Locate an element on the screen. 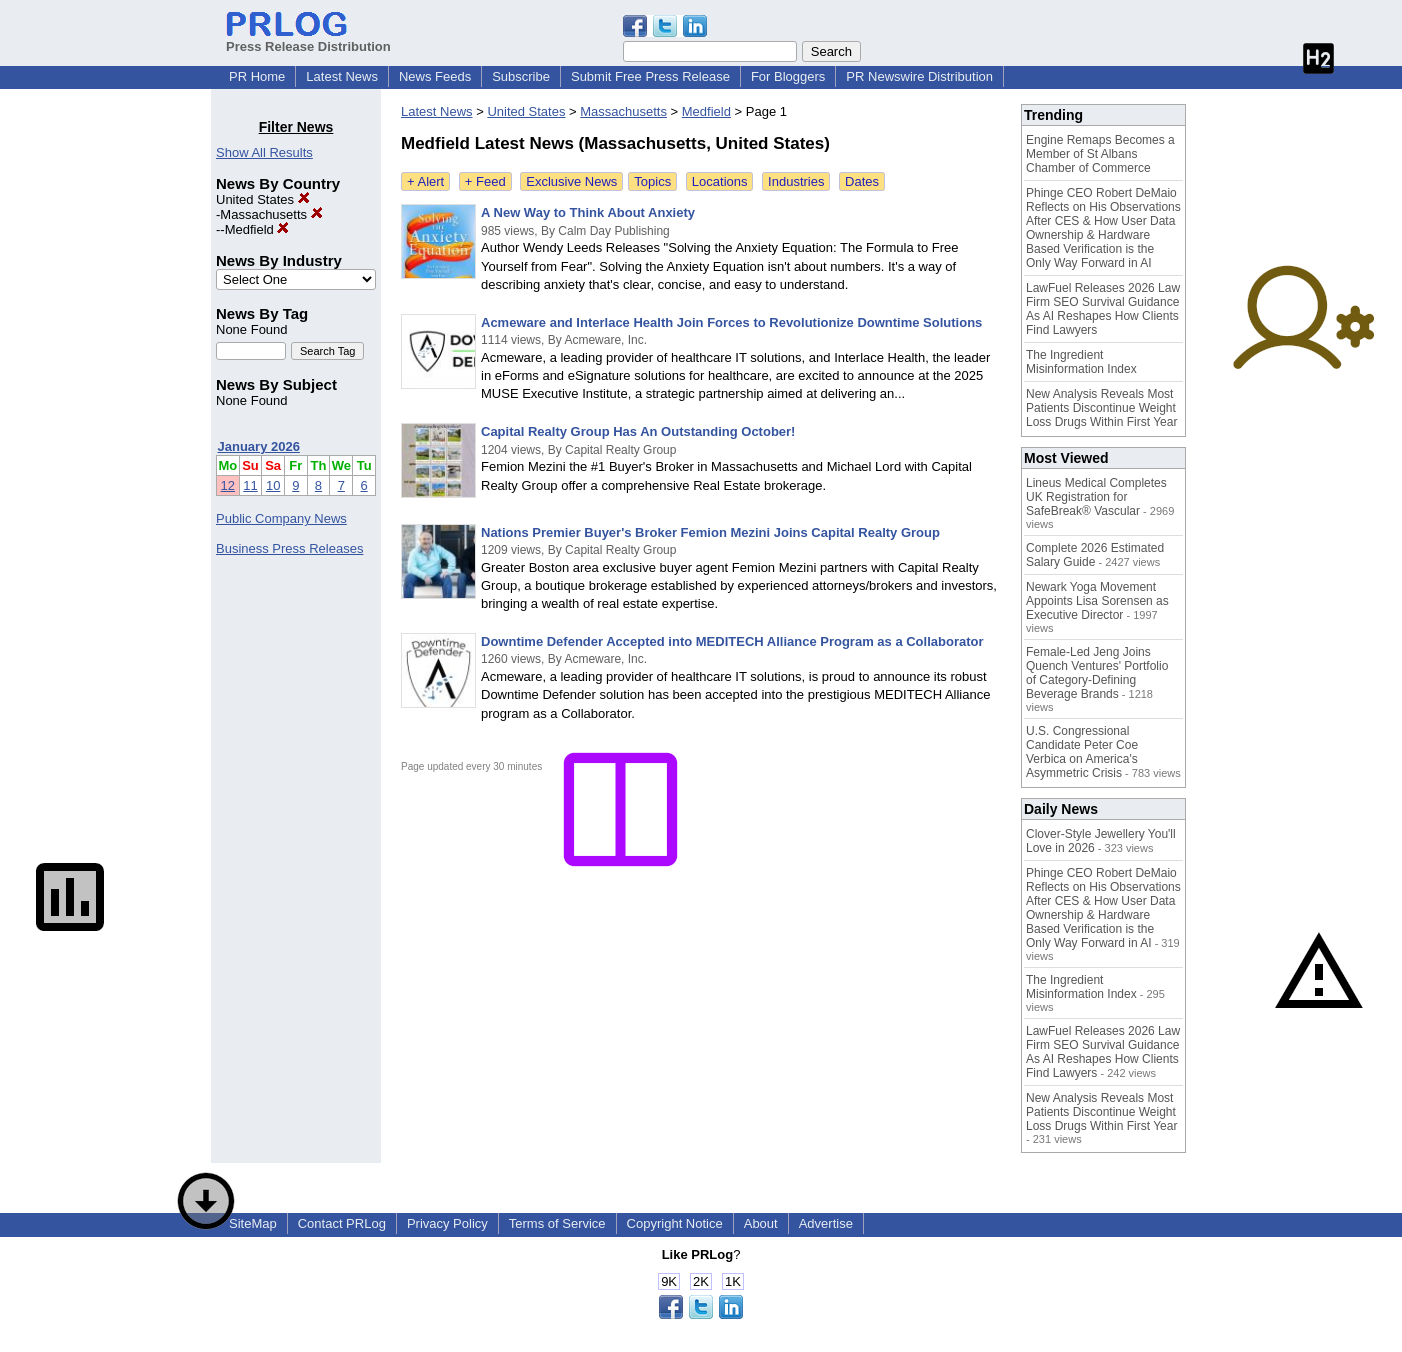  download file or content is located at coordinates (206, 1201).